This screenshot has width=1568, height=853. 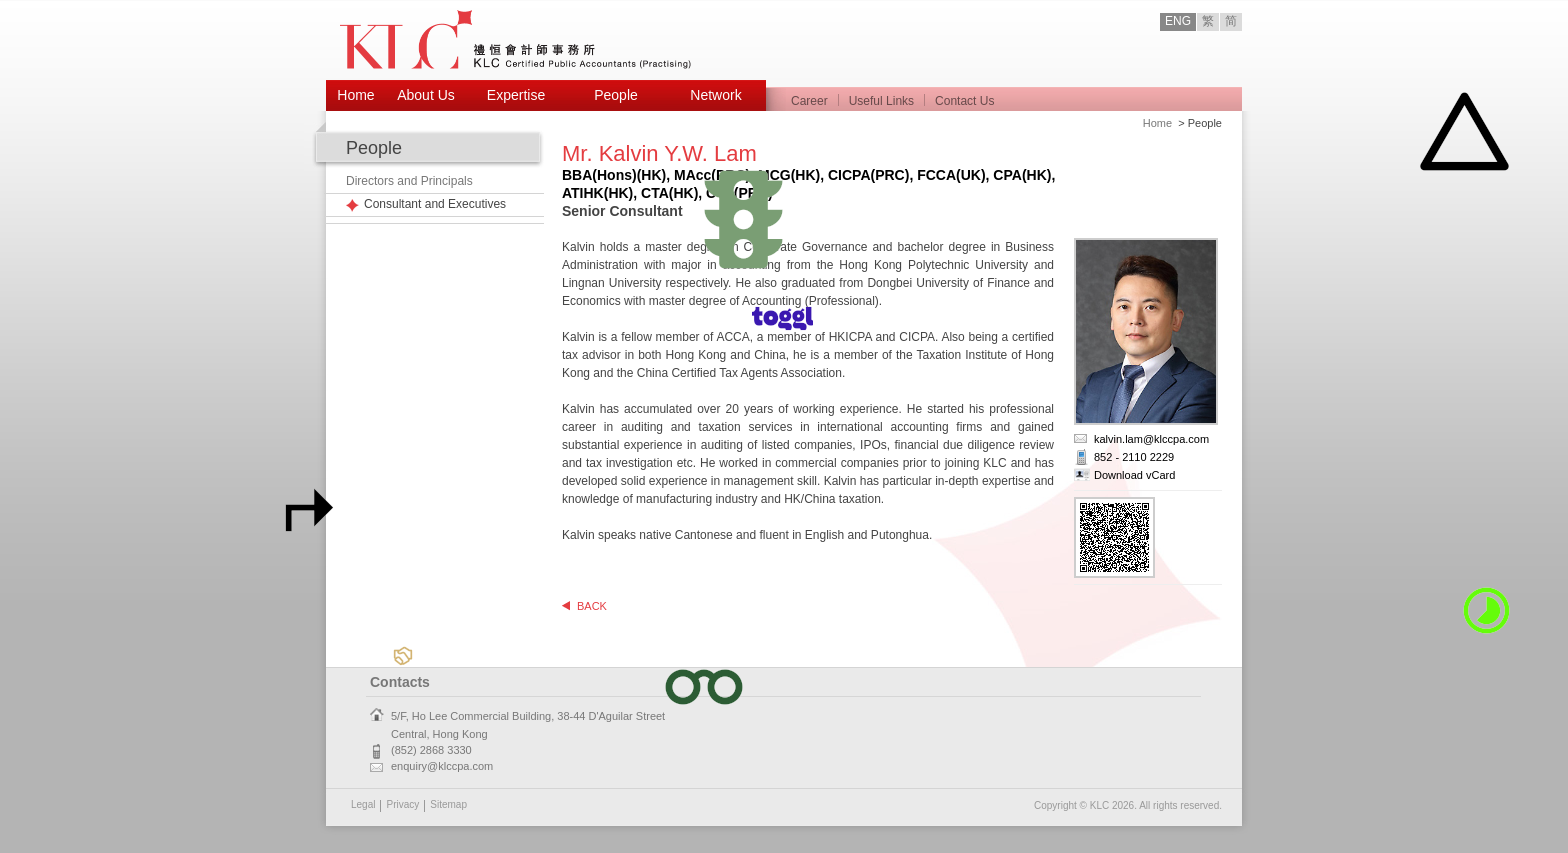 What do you see at coordinates (743, 219) in the screenshot?
I see `view traffic conditions` at bounding box center [743, 219].